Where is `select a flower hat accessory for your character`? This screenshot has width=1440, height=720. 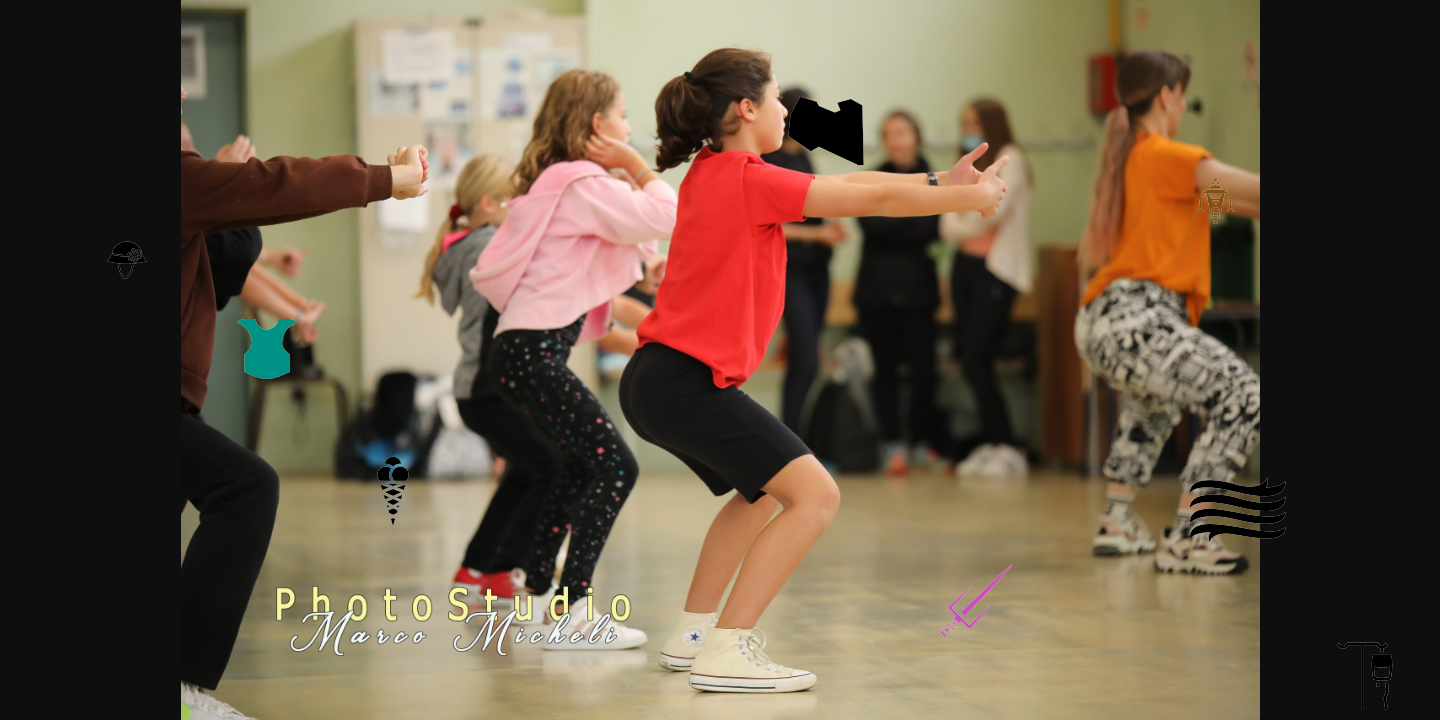
select a flower hat accessory for your character is located at coordinates (127, 260).